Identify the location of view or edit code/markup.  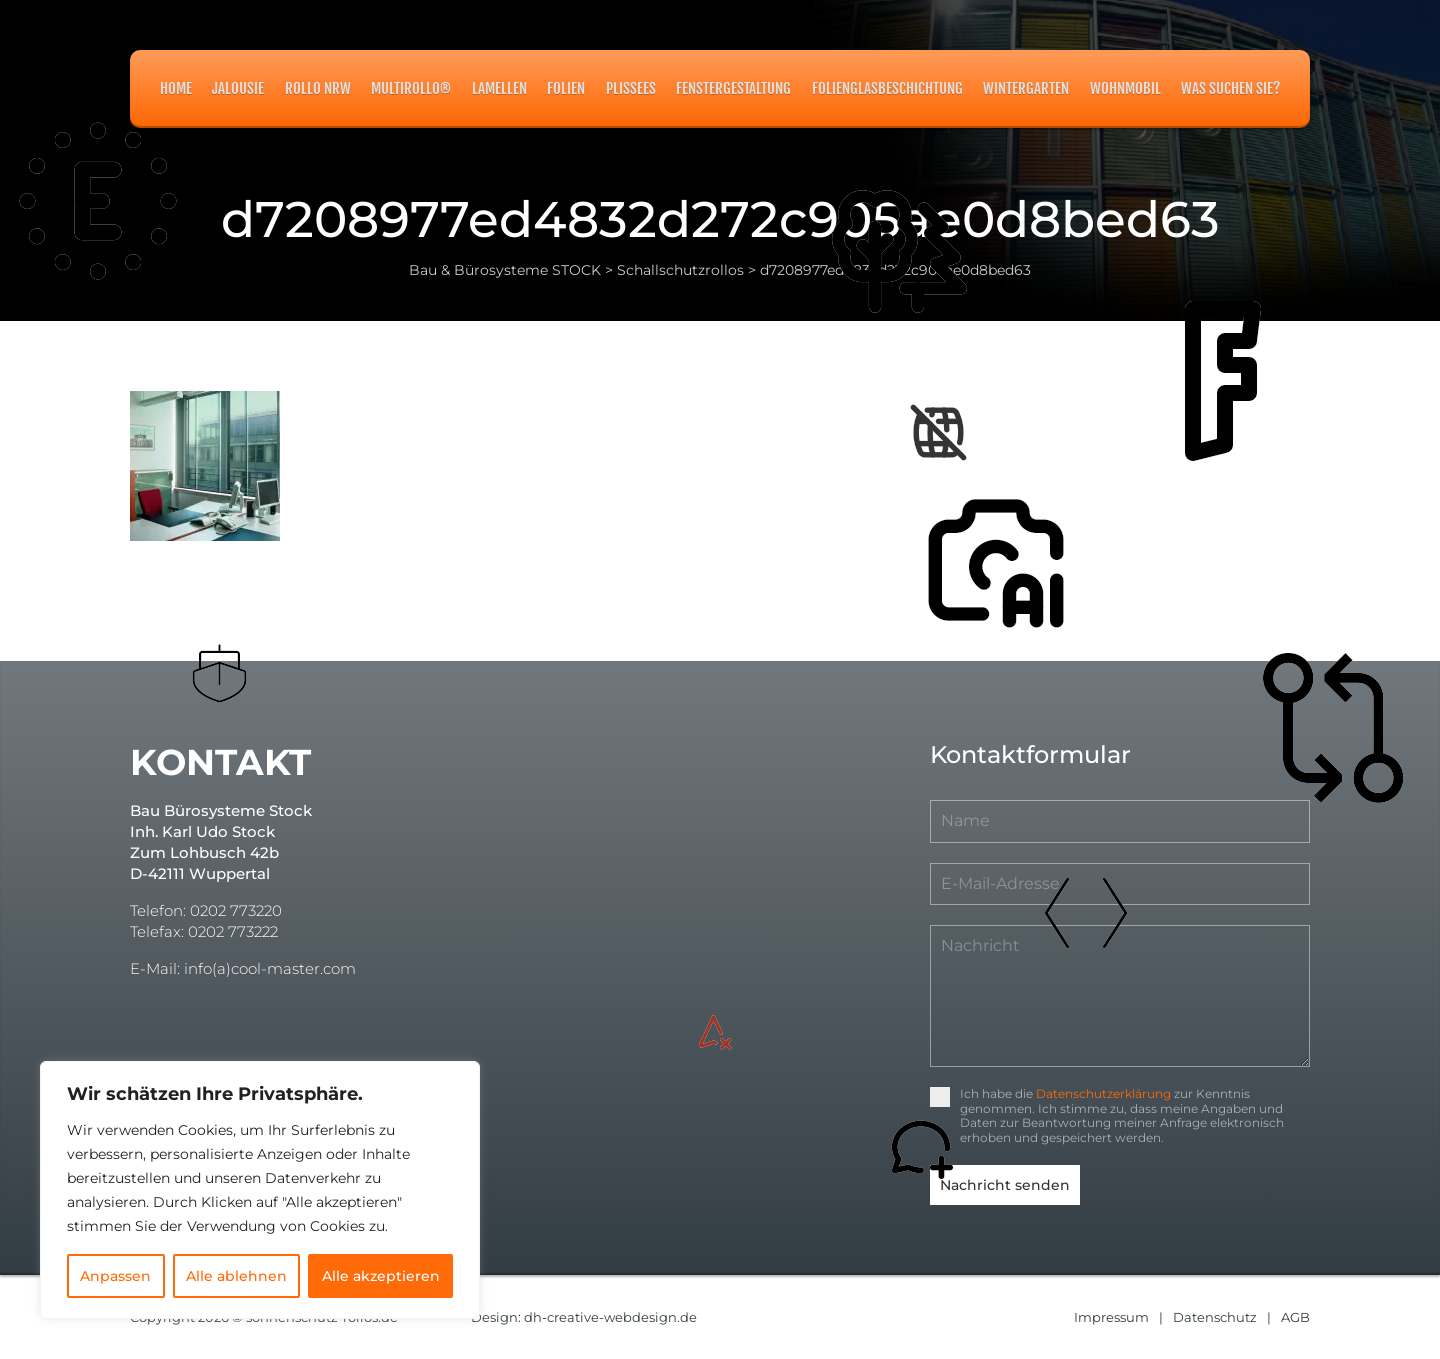
(1086, 913).